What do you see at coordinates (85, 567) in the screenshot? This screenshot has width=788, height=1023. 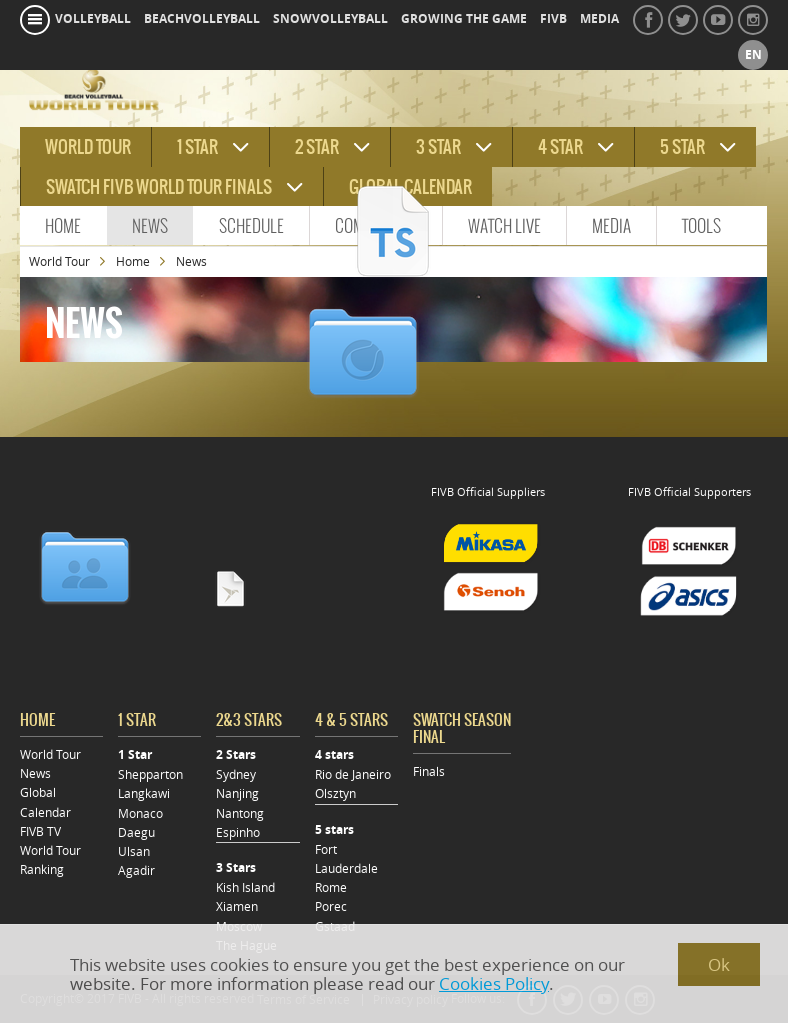 I see `open the servers folder` at bounding box center [85, 567].